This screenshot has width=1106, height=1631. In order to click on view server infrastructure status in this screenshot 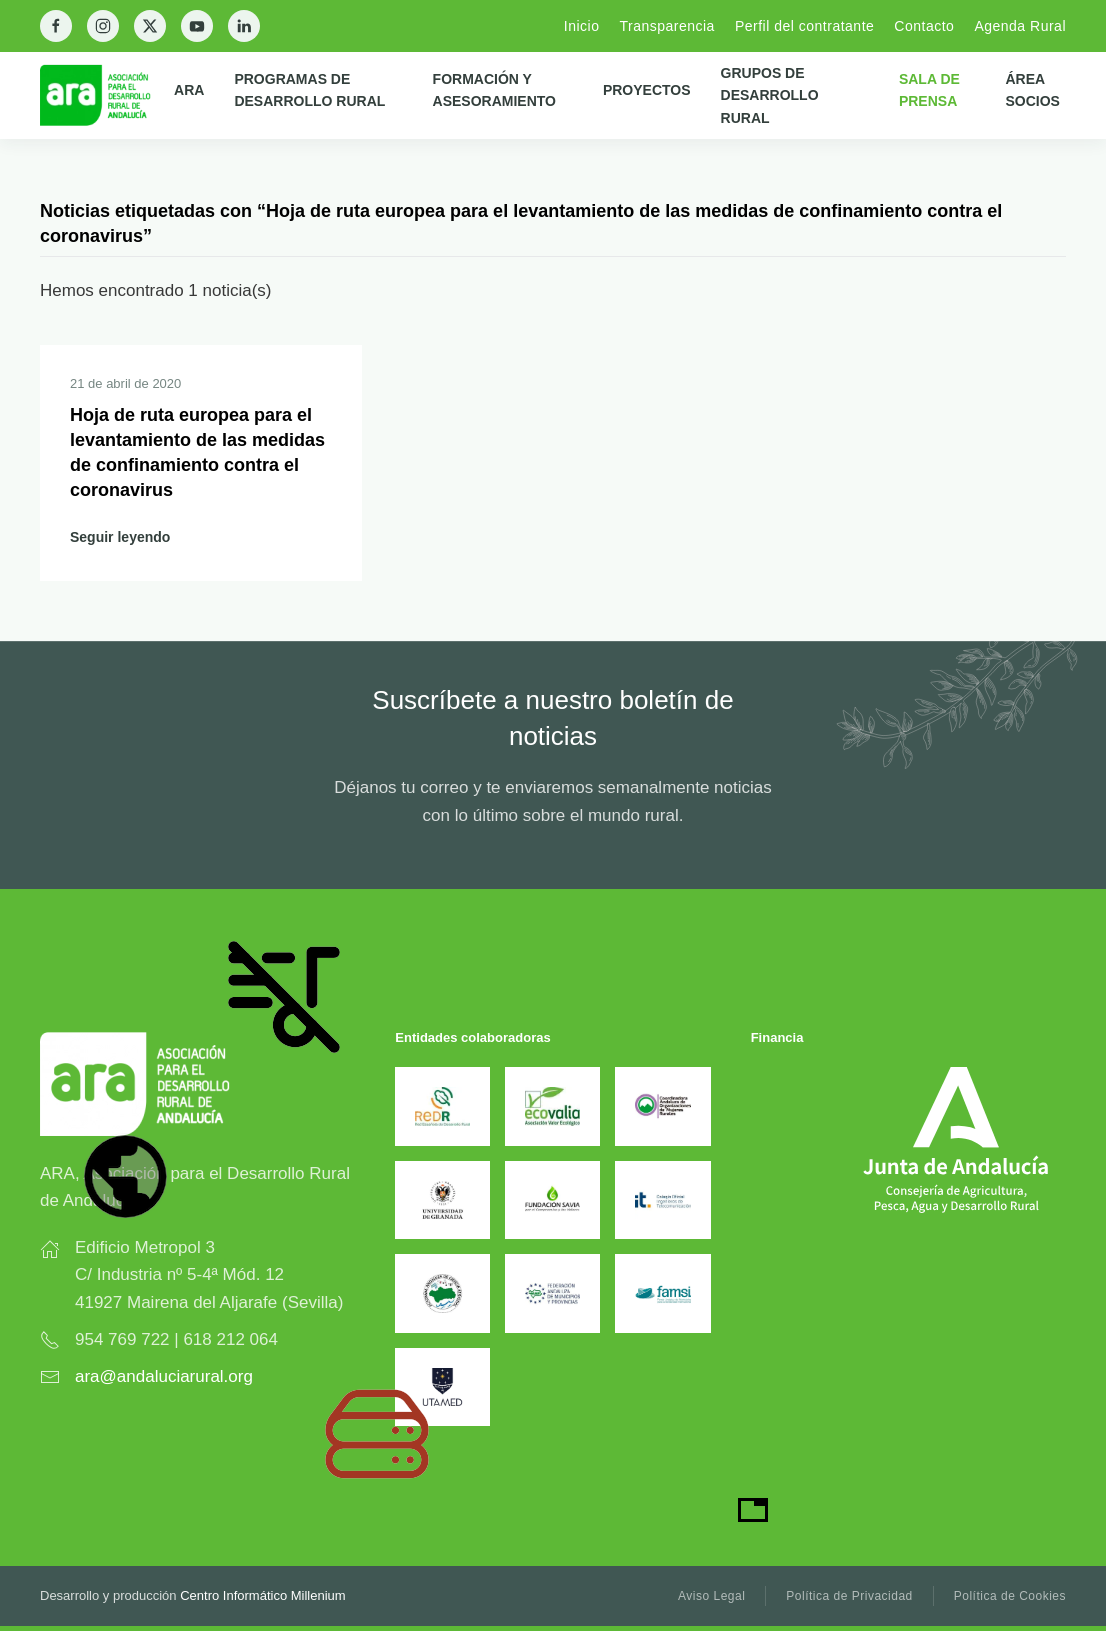, I will do `click(377, 1434)`.